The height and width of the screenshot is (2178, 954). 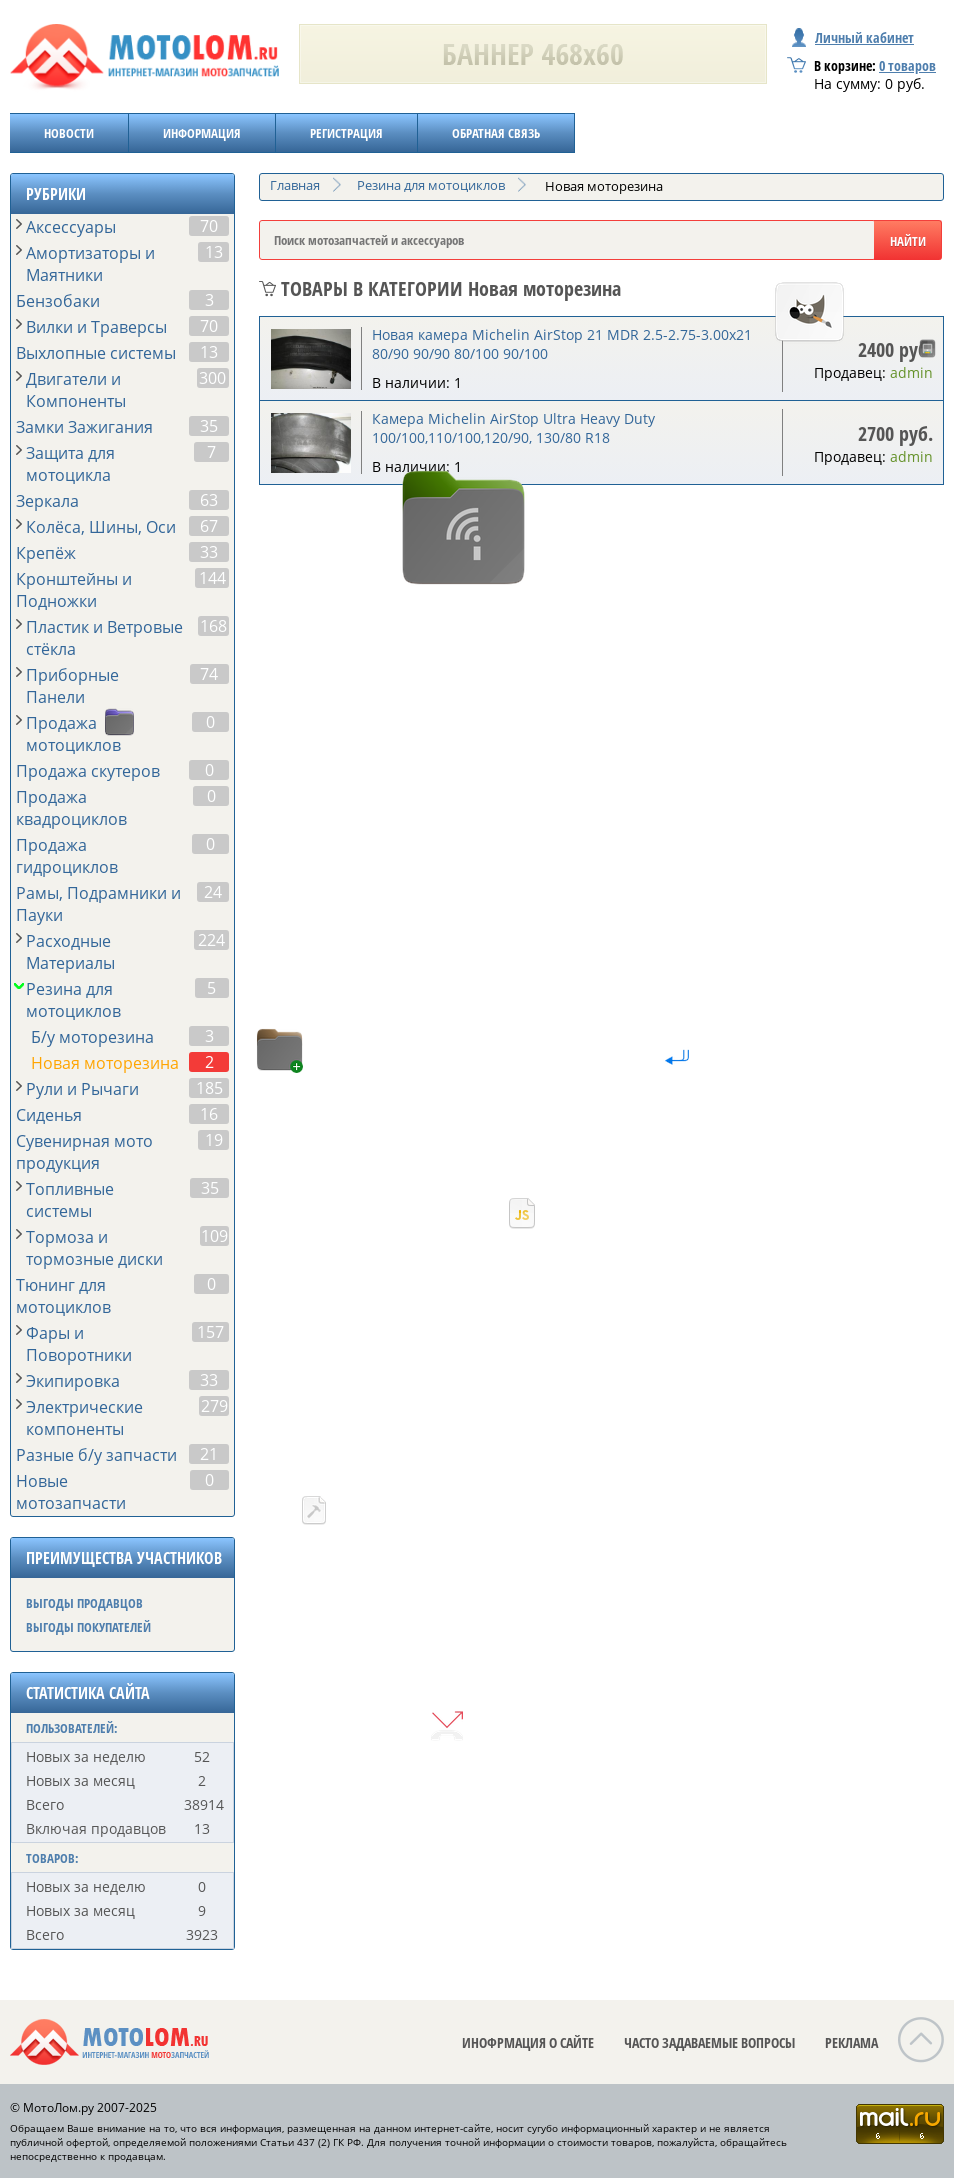 I want to click on indicates a javascript source file, so click(x=522, y=1213).